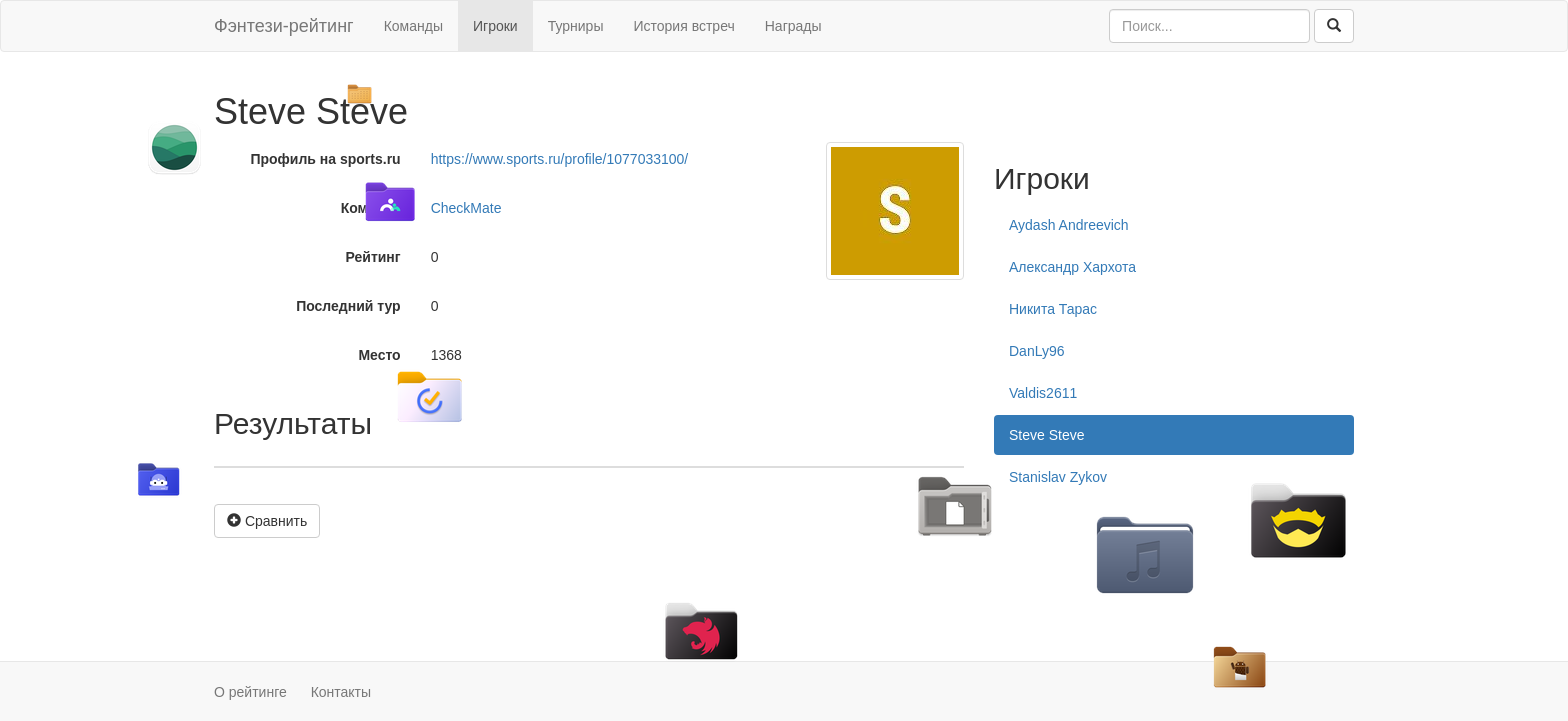 Image resolution: width=1568 pixels, height=721 pixels. I want to click on open your music files folder, so click(1145, 555).